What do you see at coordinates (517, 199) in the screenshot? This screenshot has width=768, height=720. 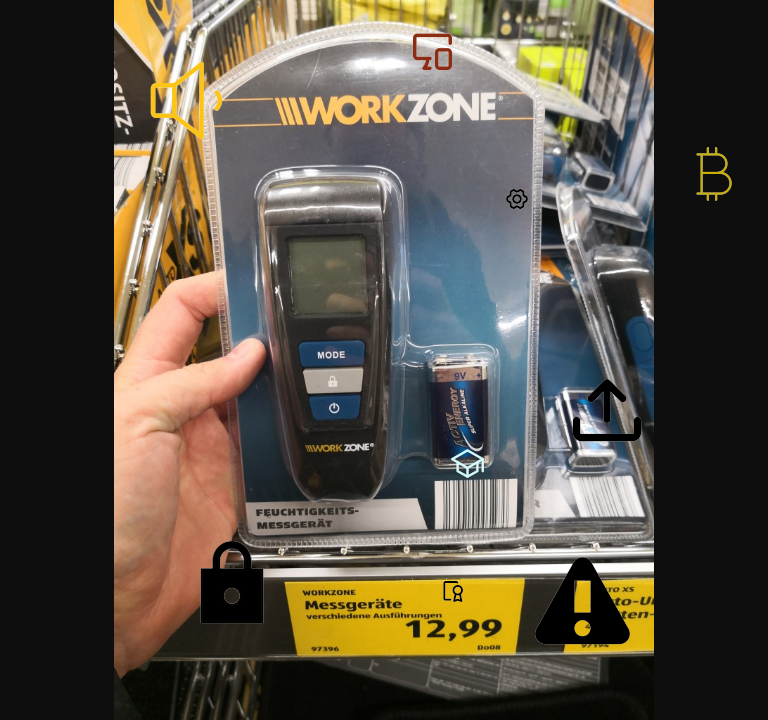 I see `access settings or preferences` at bounding box center [517, 199].